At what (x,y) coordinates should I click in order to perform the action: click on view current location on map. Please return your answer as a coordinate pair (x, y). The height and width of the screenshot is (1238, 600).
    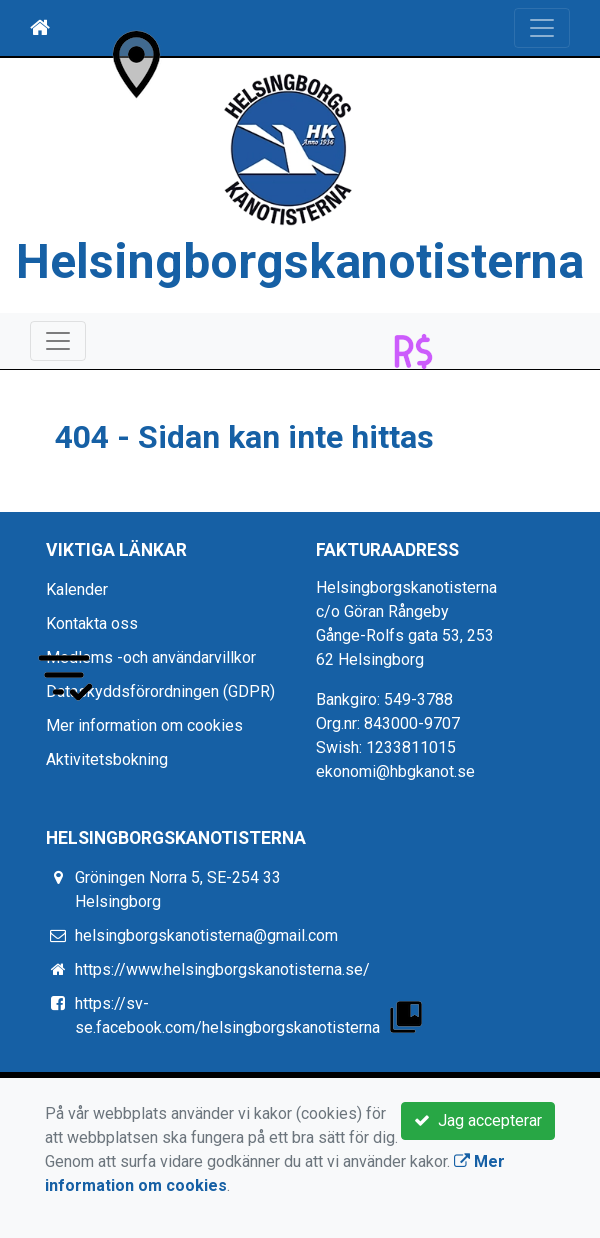
    Looking at the image, I should click on (136, 64).